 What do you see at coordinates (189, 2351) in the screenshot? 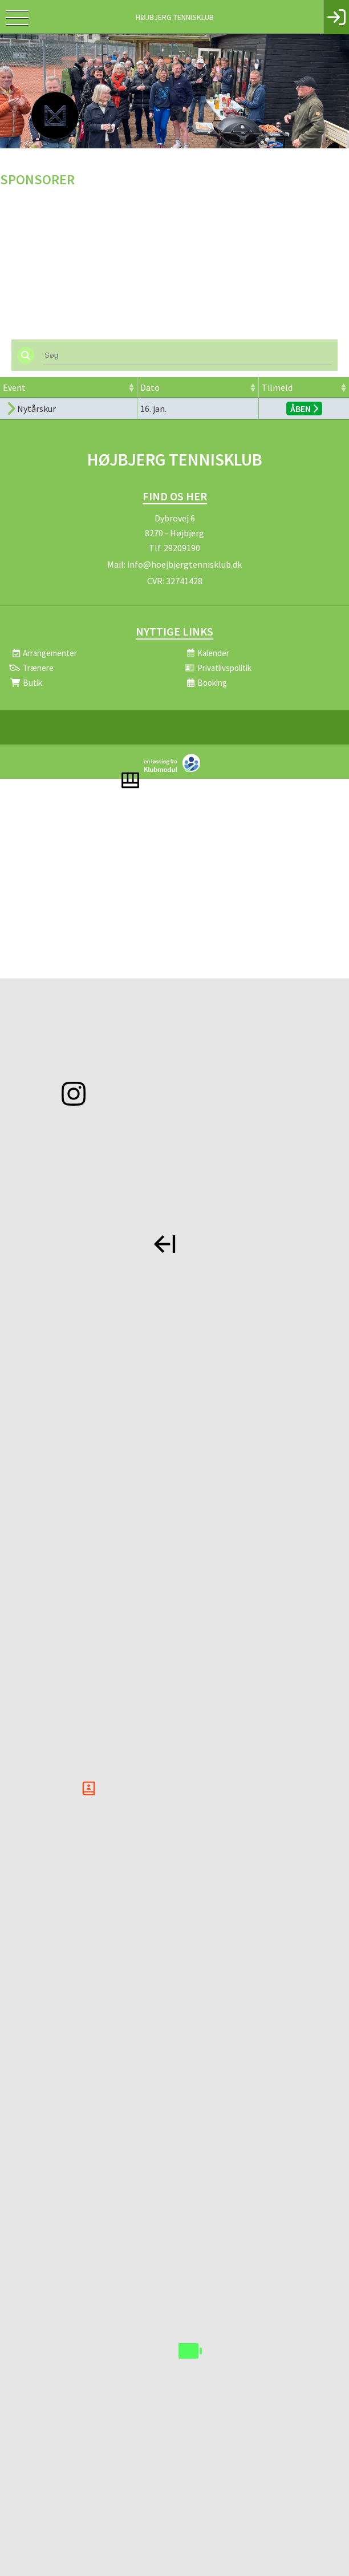
I see `indicates current battery level` at bounding box center [189, 2351].